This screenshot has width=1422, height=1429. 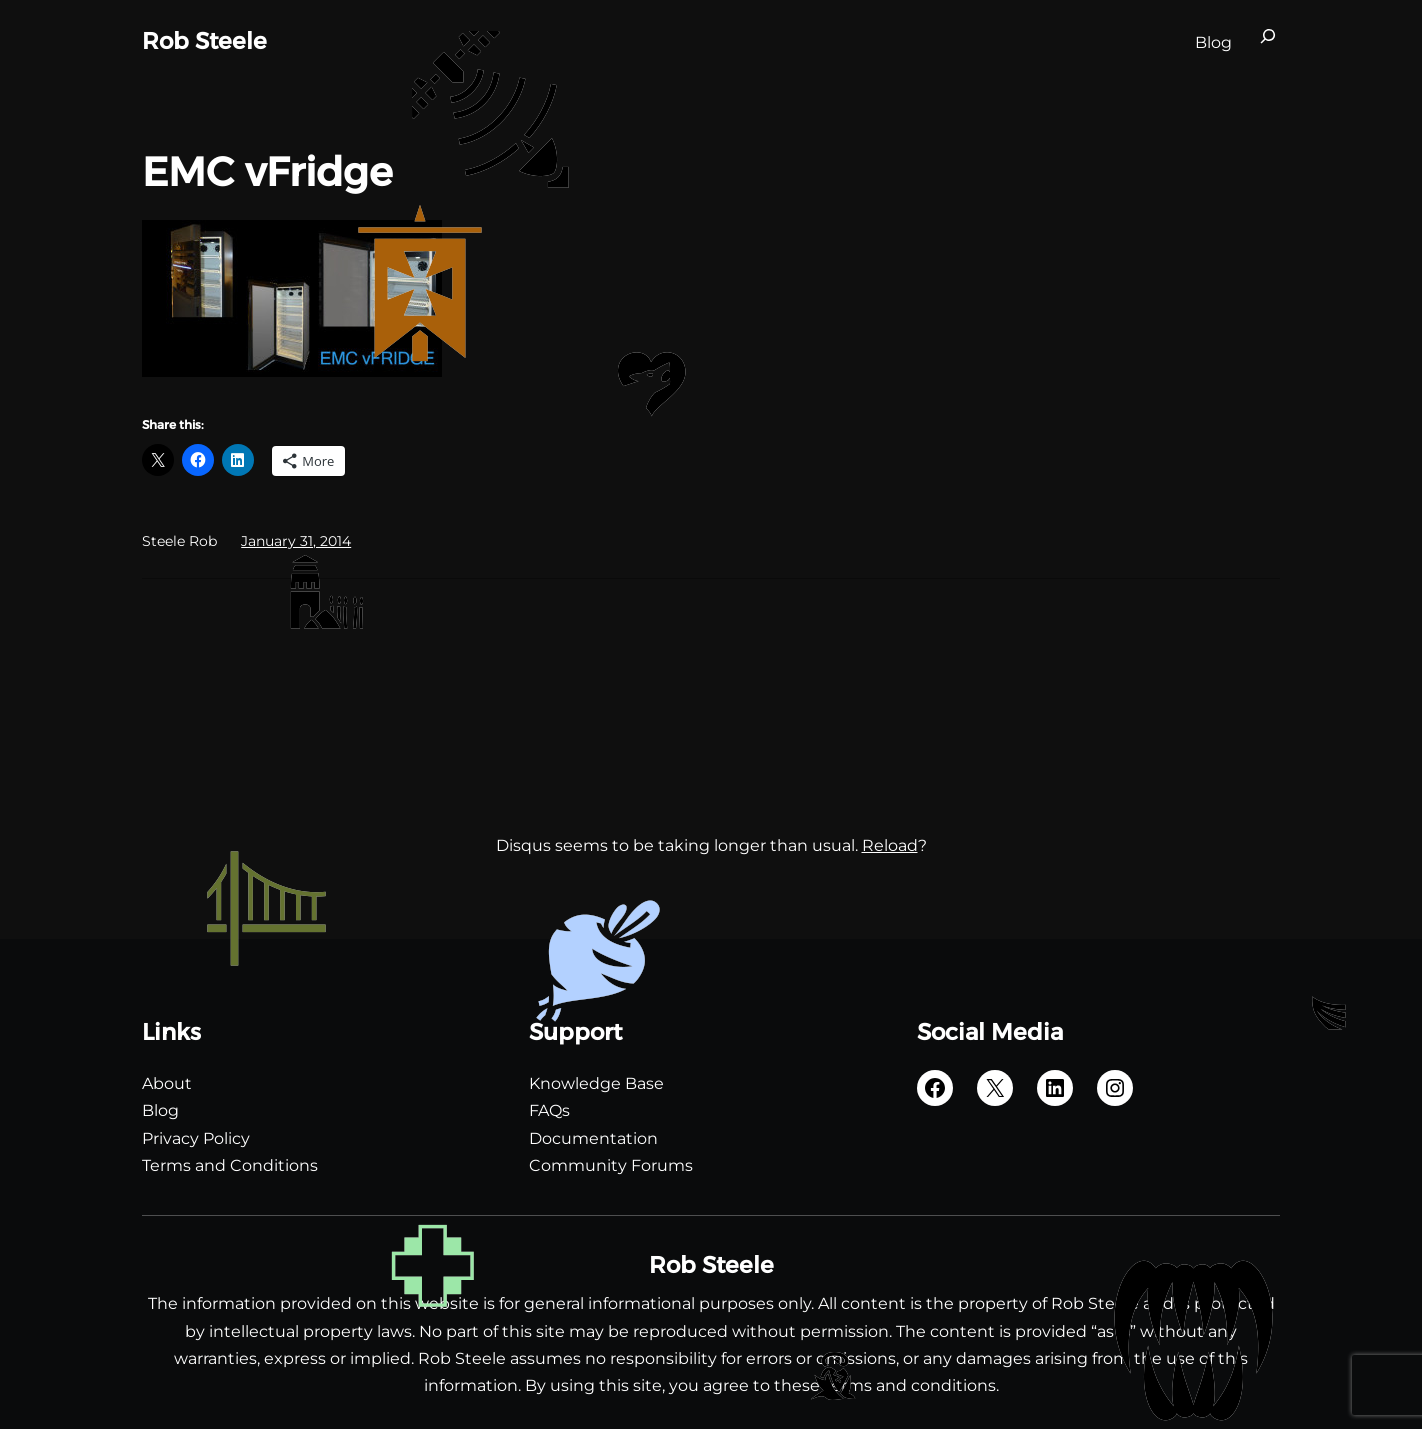 What do you see at coordinates (327, 590) in the screenshot?
I see `granary or grain storage building in a farming game` at bounding box center [327, 590].